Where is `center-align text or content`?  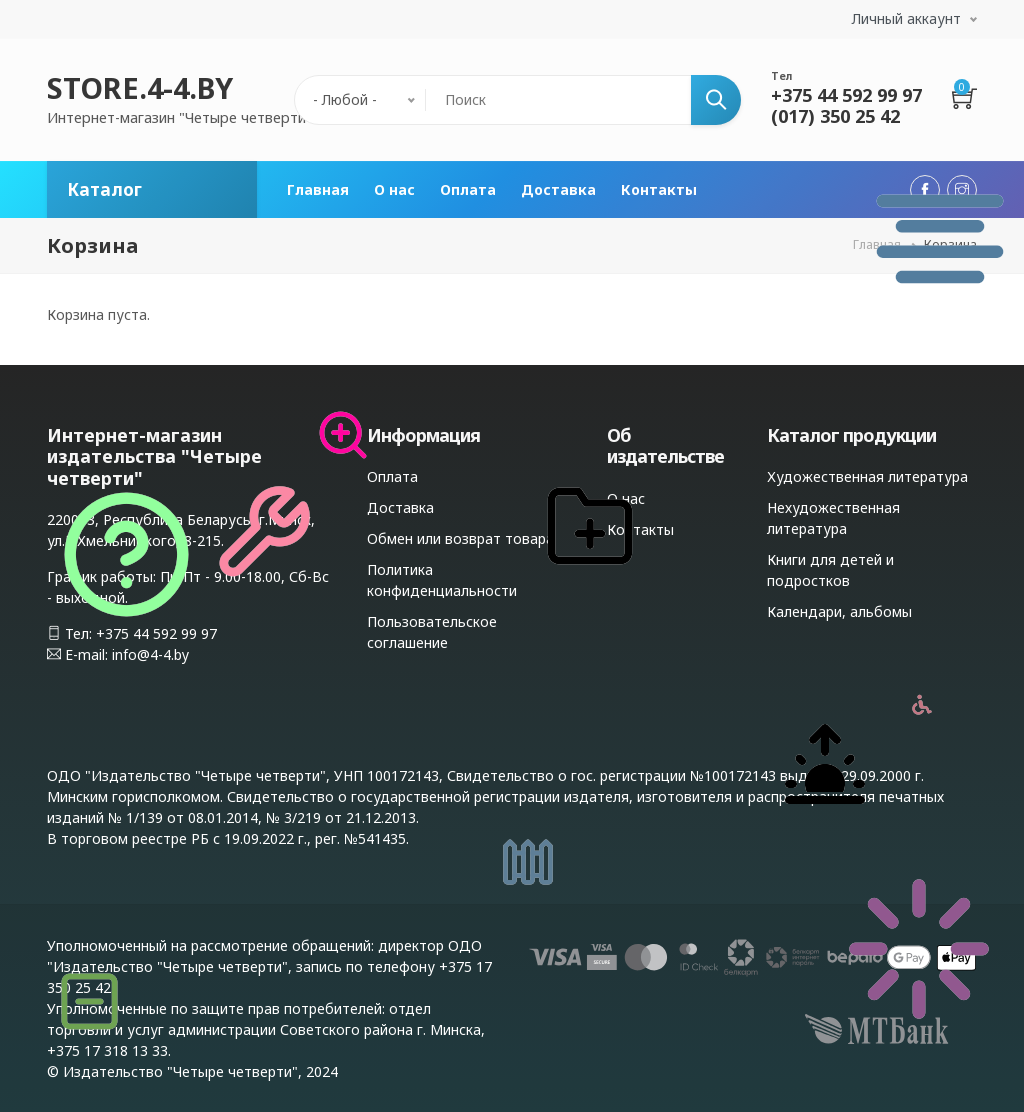
center-align text or content is located at coordinates (940, 239).